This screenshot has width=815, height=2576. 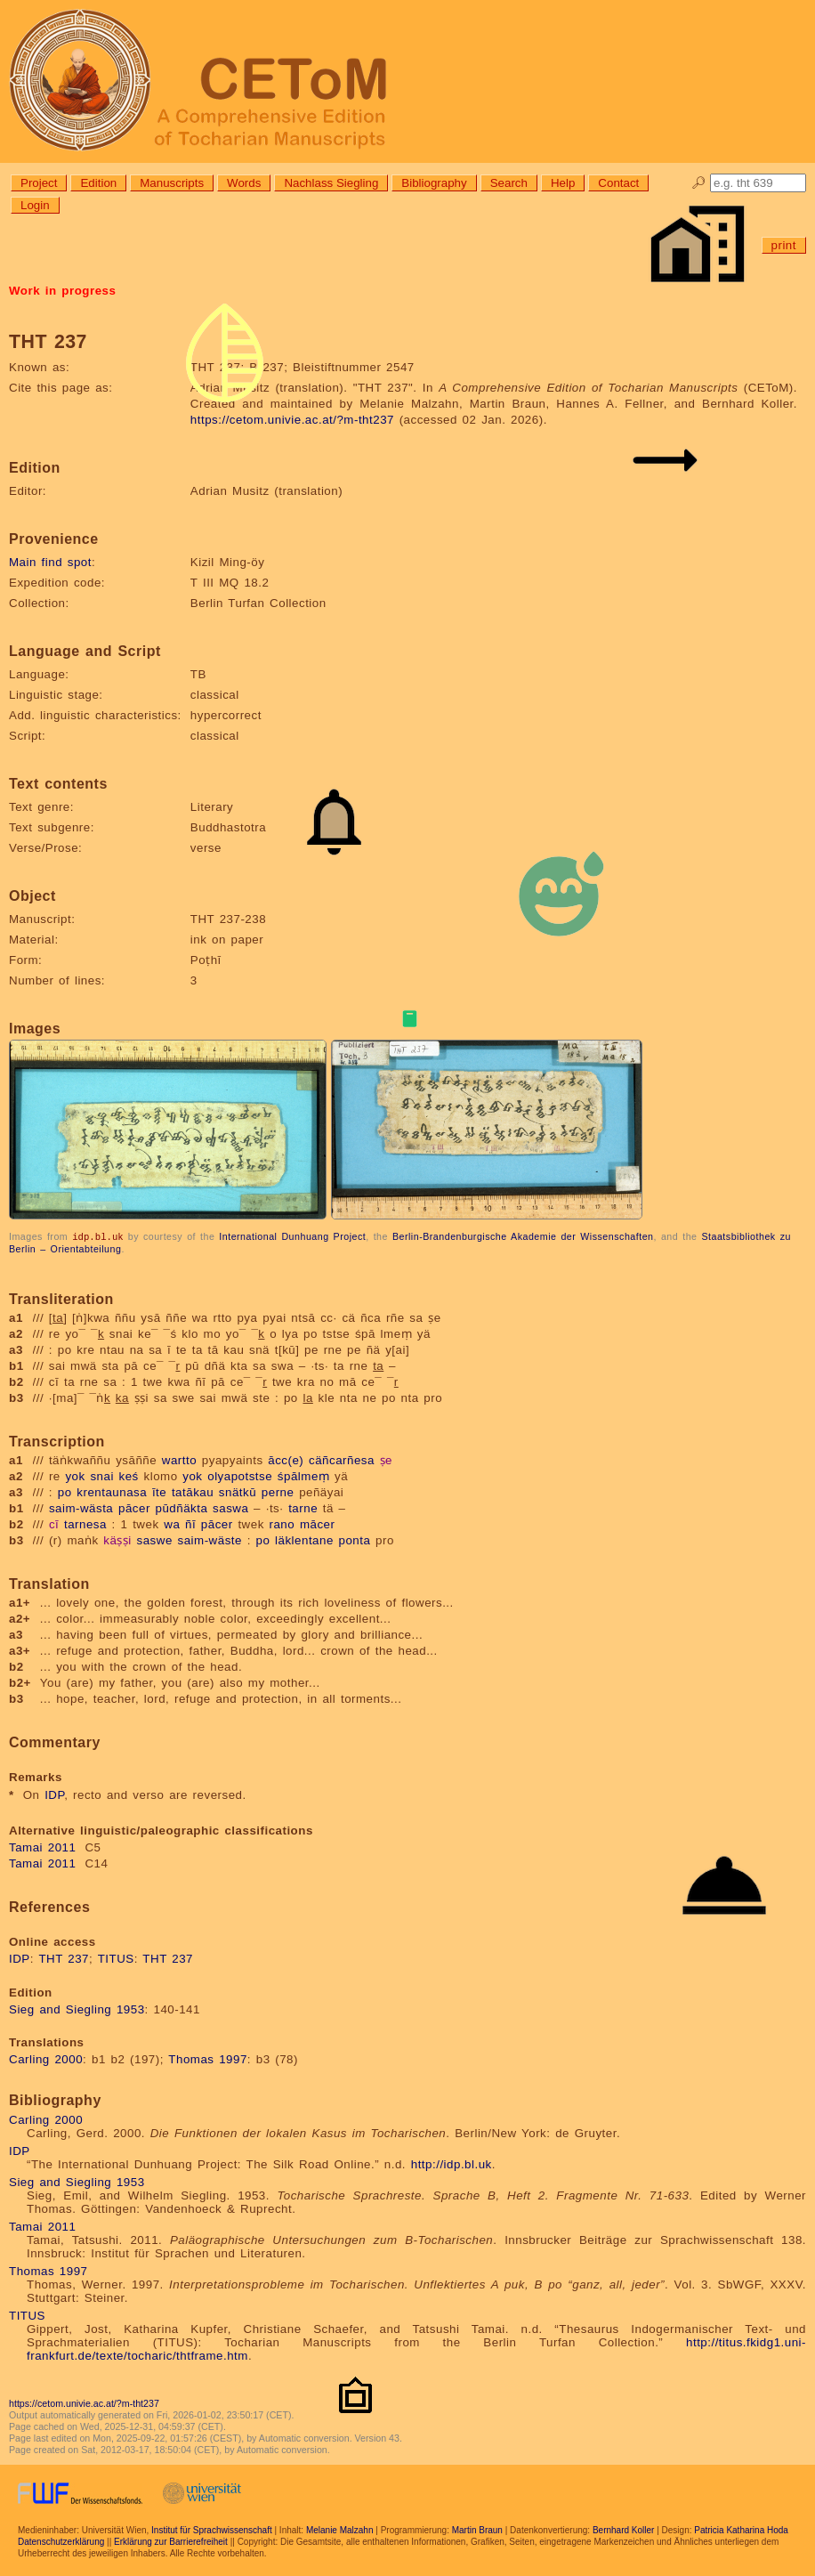 What do you see at coordinates (334, 821) in the screenshot?
I see `view your notifications` at bounding box center [334, 821].